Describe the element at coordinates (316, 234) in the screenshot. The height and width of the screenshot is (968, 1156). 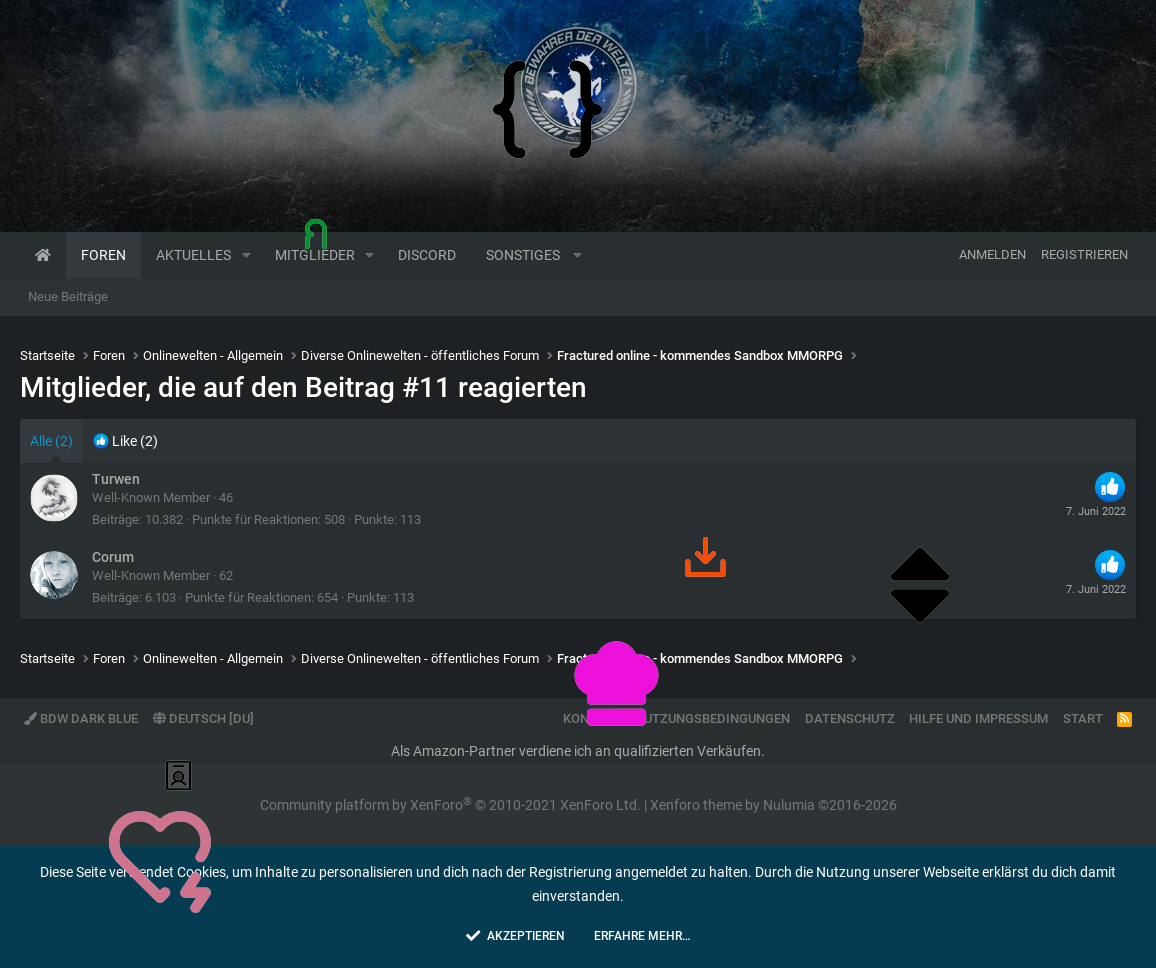
I see `switch to Thai language input` at that location.